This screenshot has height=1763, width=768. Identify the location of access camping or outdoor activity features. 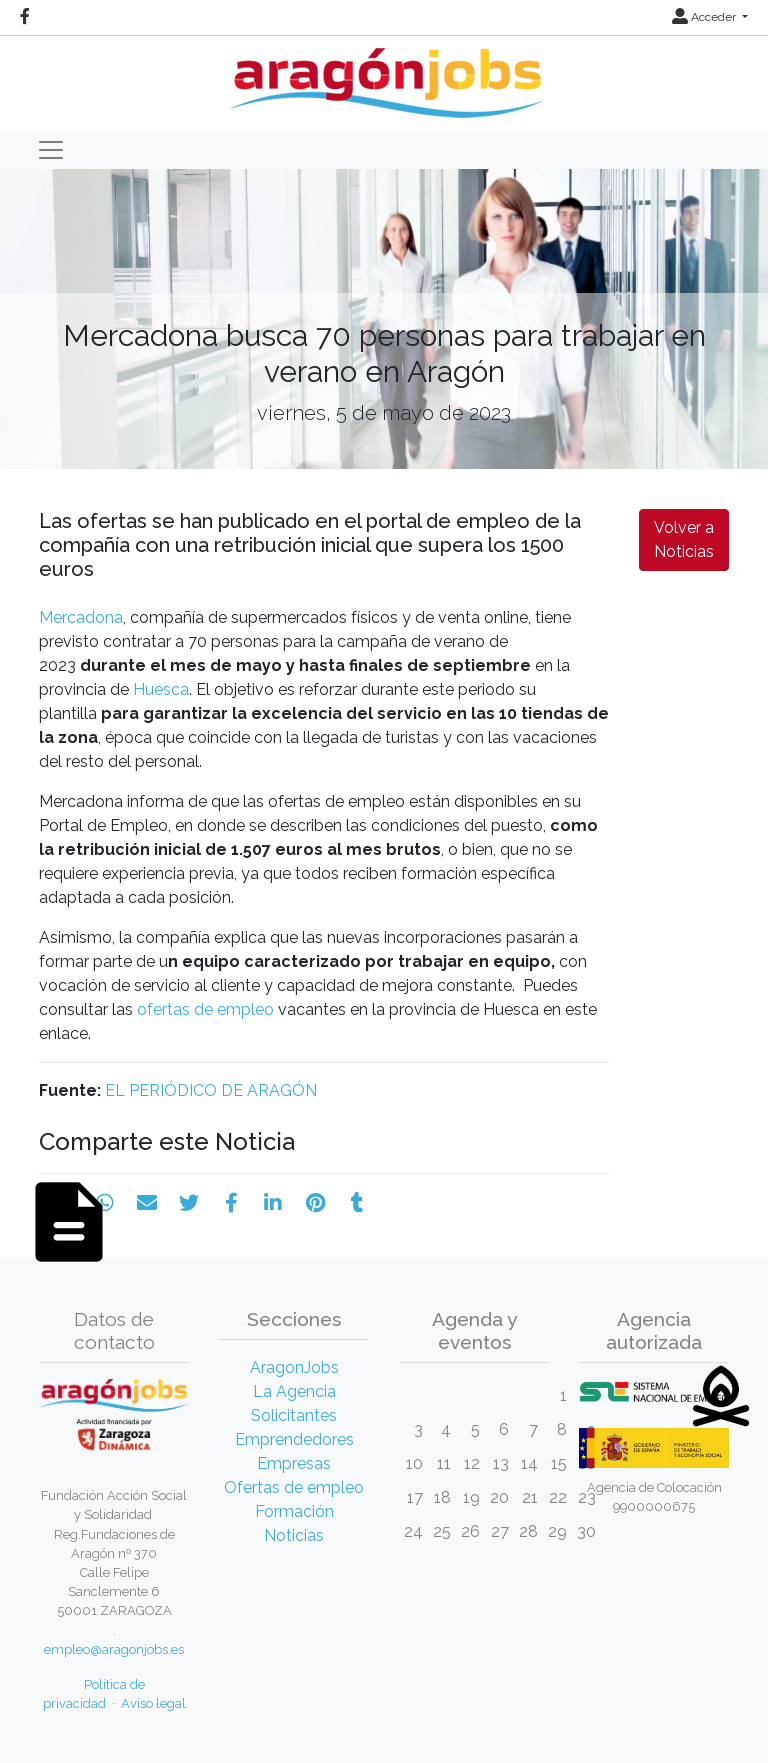
(721, 1396).